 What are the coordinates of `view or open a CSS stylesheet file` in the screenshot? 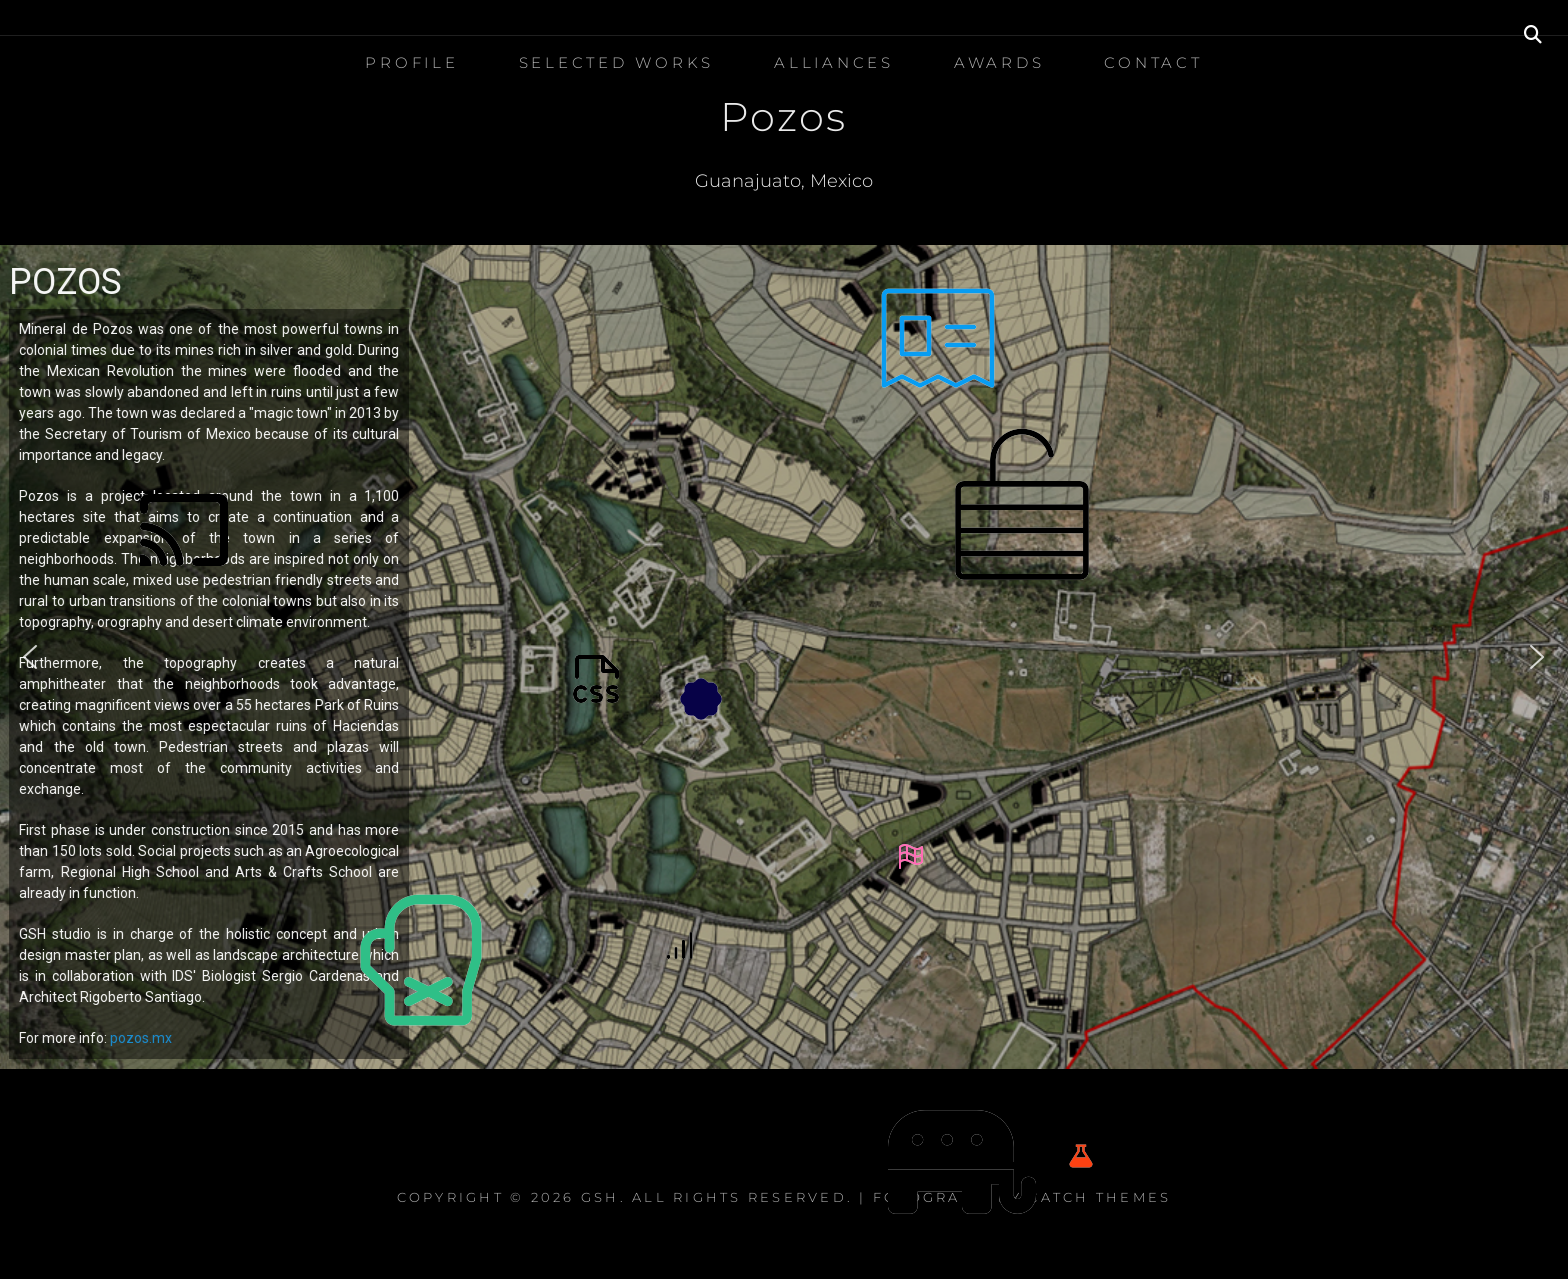 It's located at (597, 681).